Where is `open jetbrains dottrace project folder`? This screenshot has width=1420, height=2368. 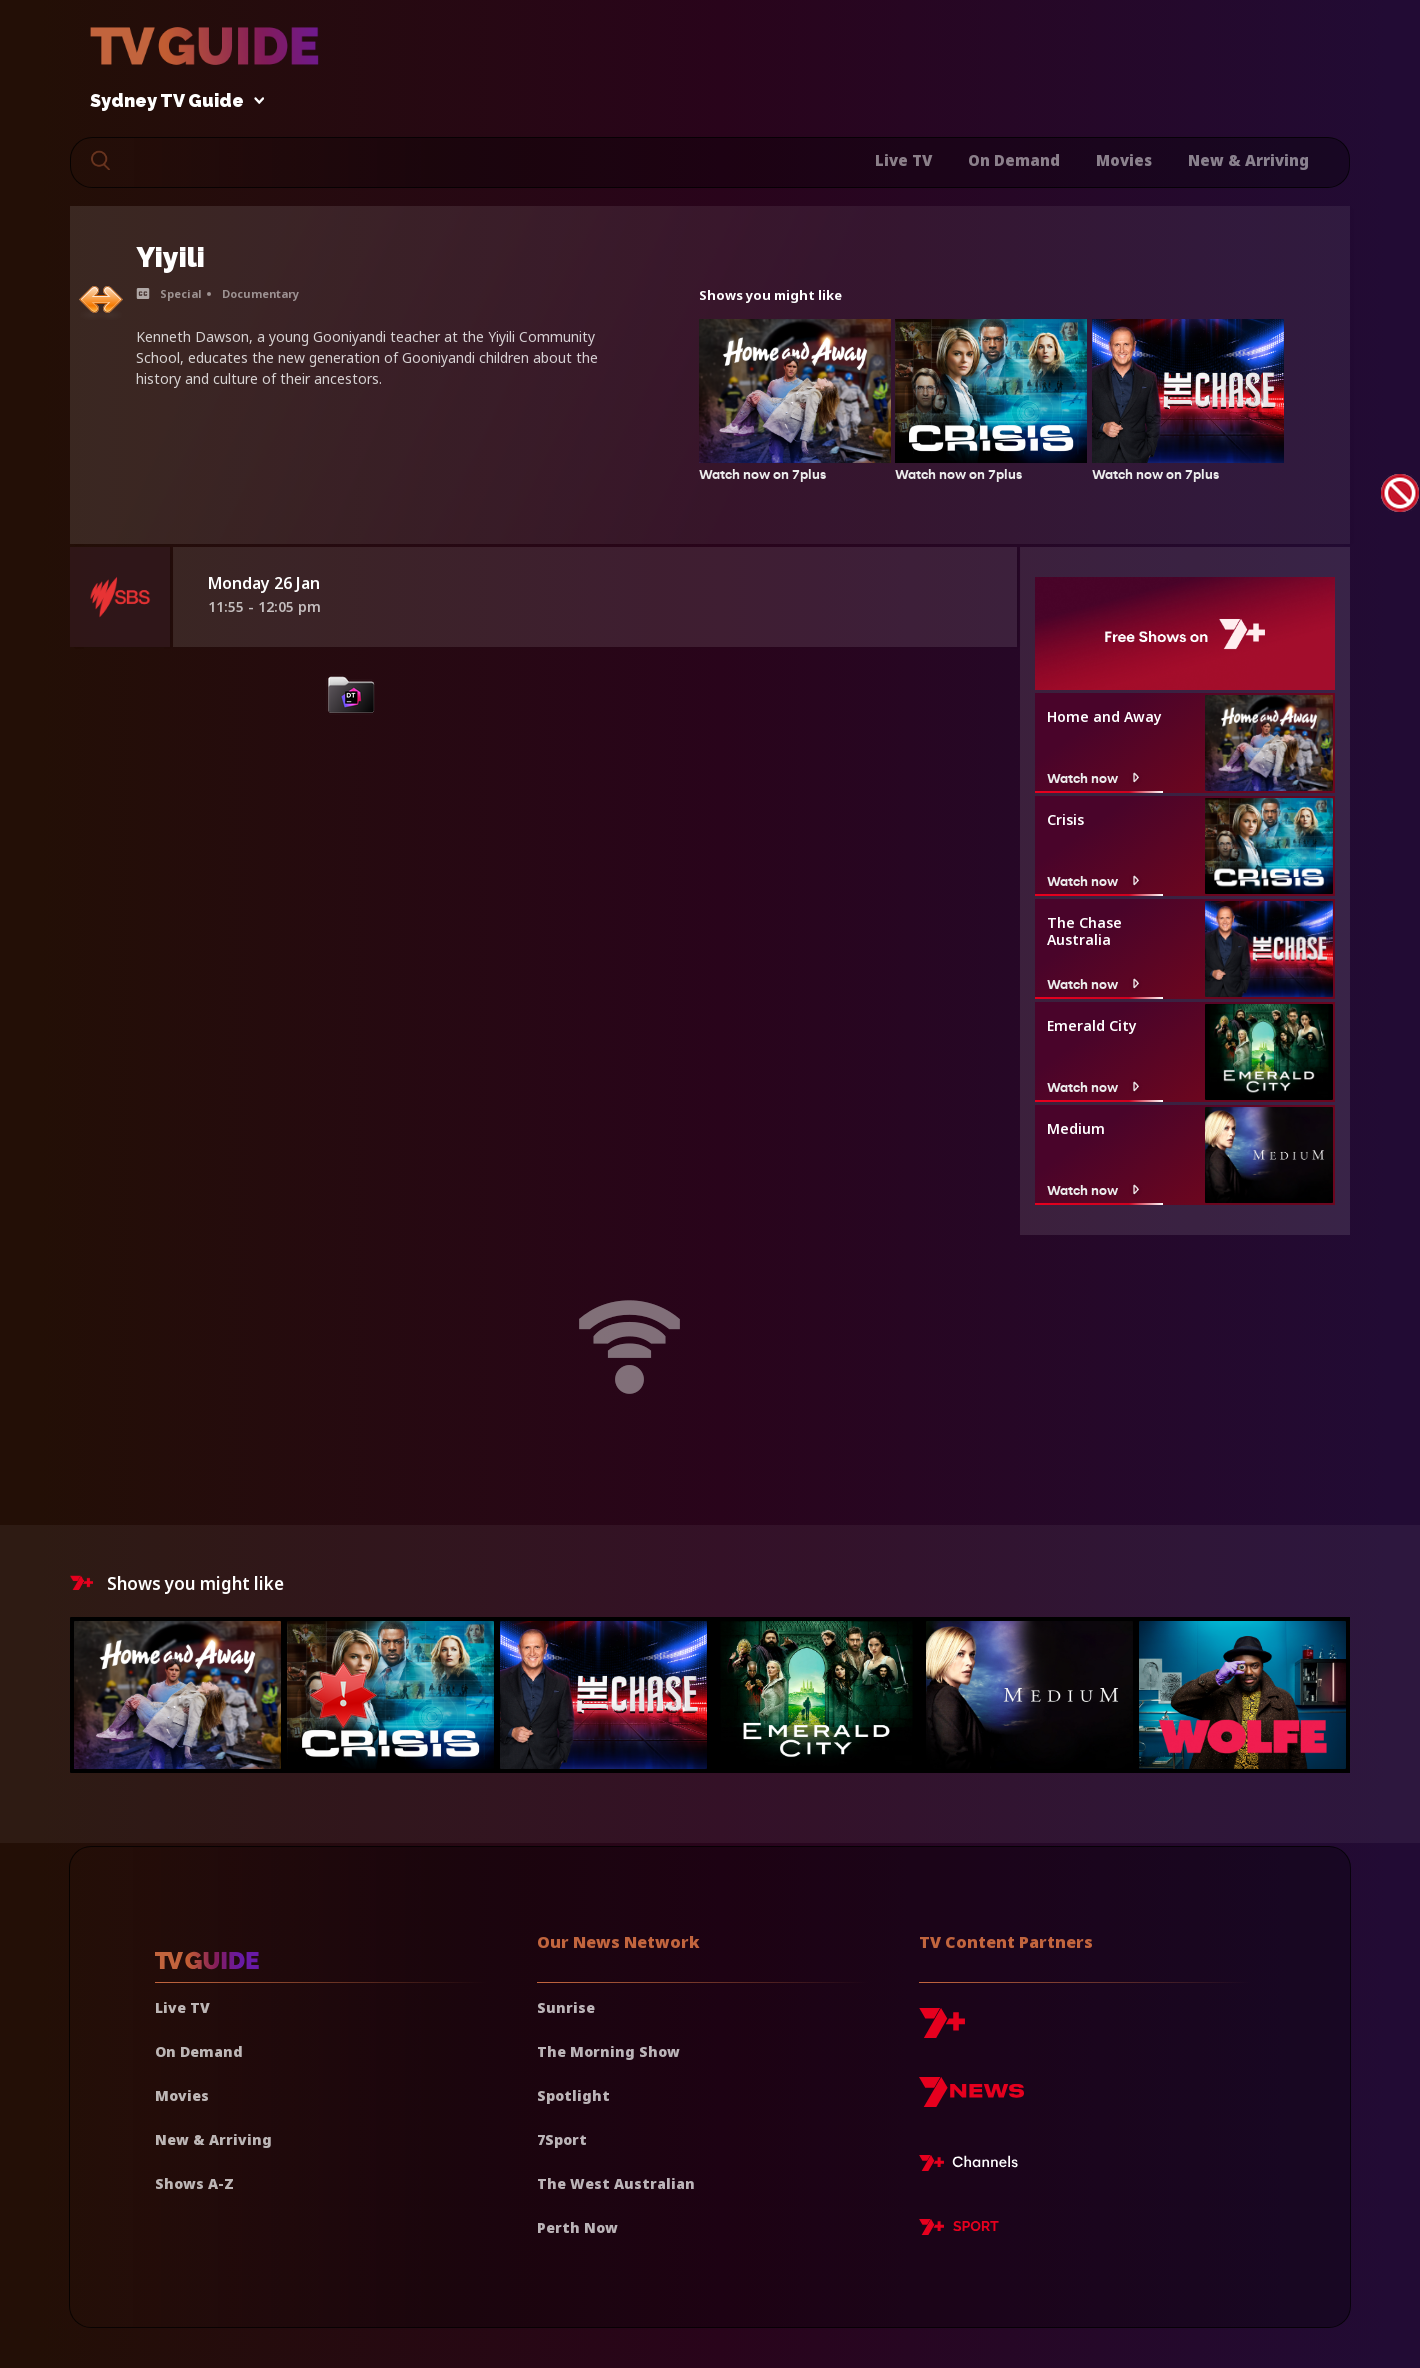
open jetbrains dottrace project folder is located at coordinates (351, 696).